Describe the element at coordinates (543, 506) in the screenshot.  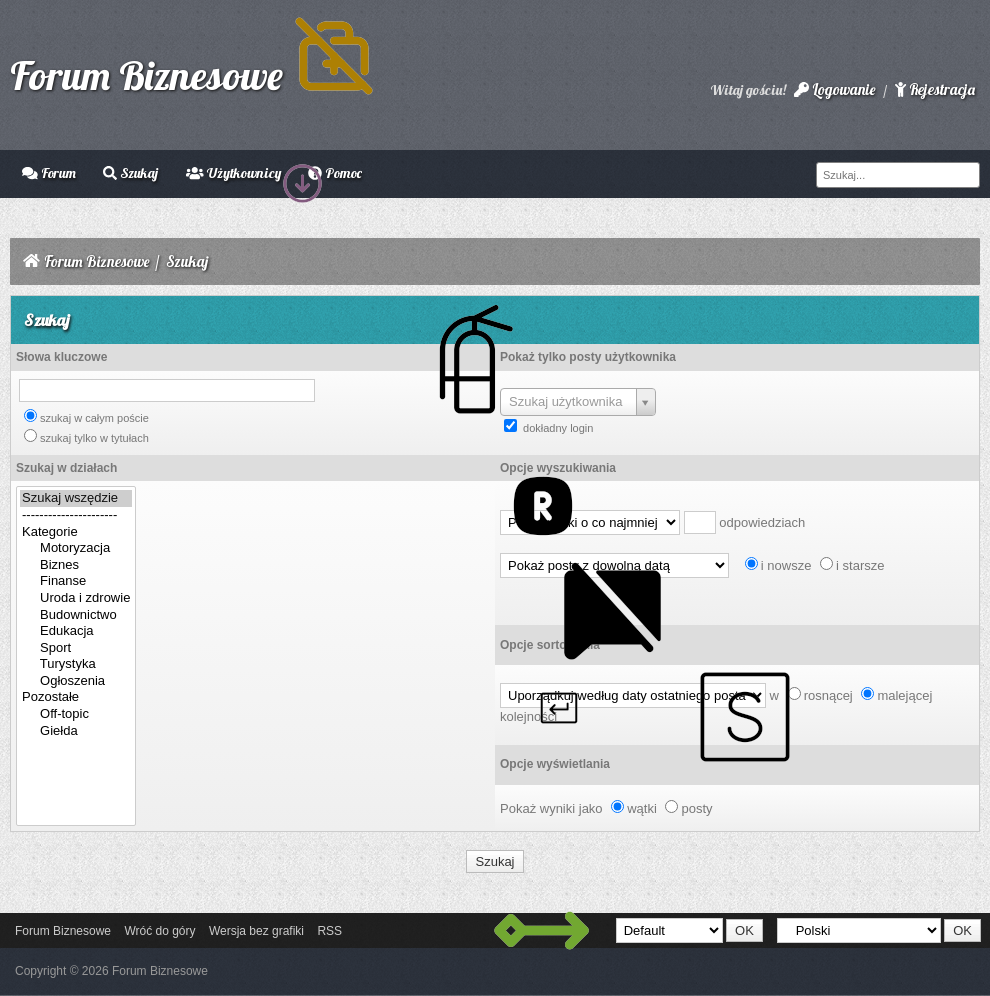
I see `indicates a rating or review feature` at that location.